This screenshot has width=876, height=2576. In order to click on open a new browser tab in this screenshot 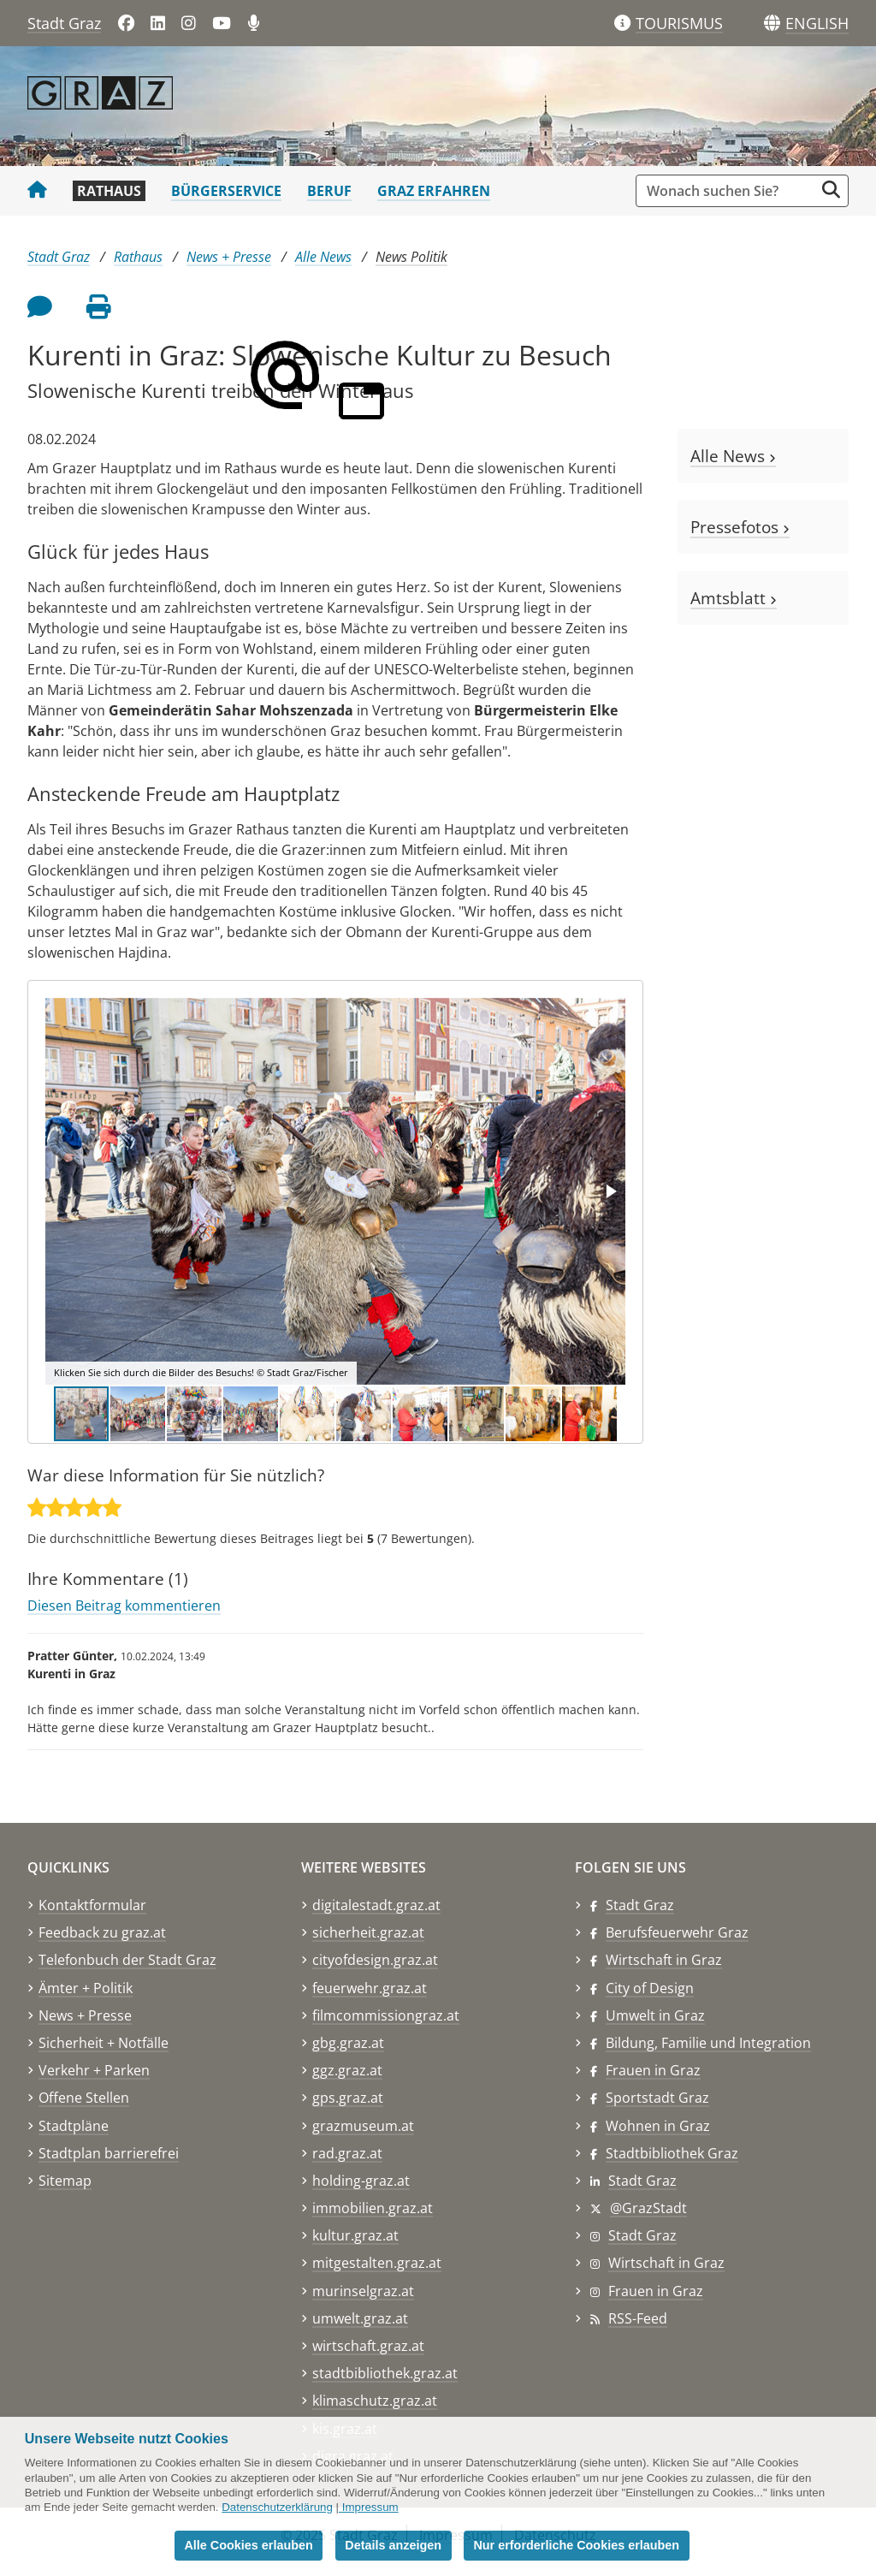, I will do `click(361, 401)`.